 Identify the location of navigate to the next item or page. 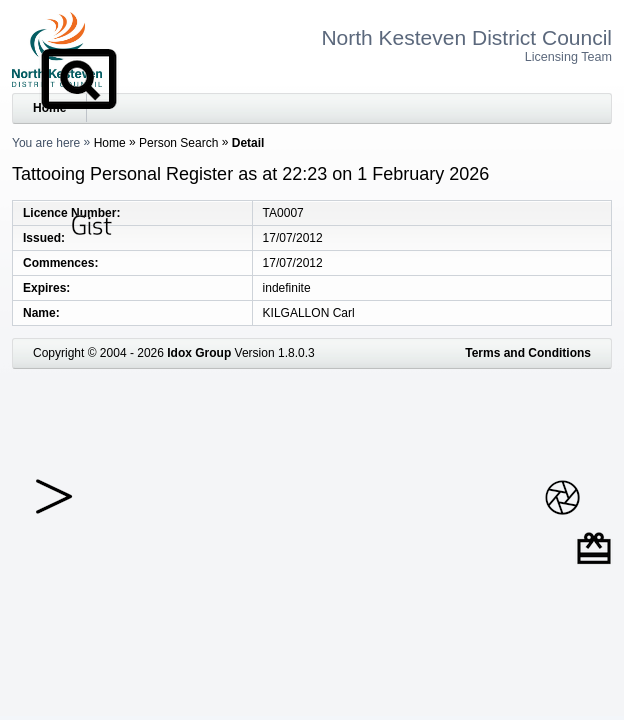
(51, 496).